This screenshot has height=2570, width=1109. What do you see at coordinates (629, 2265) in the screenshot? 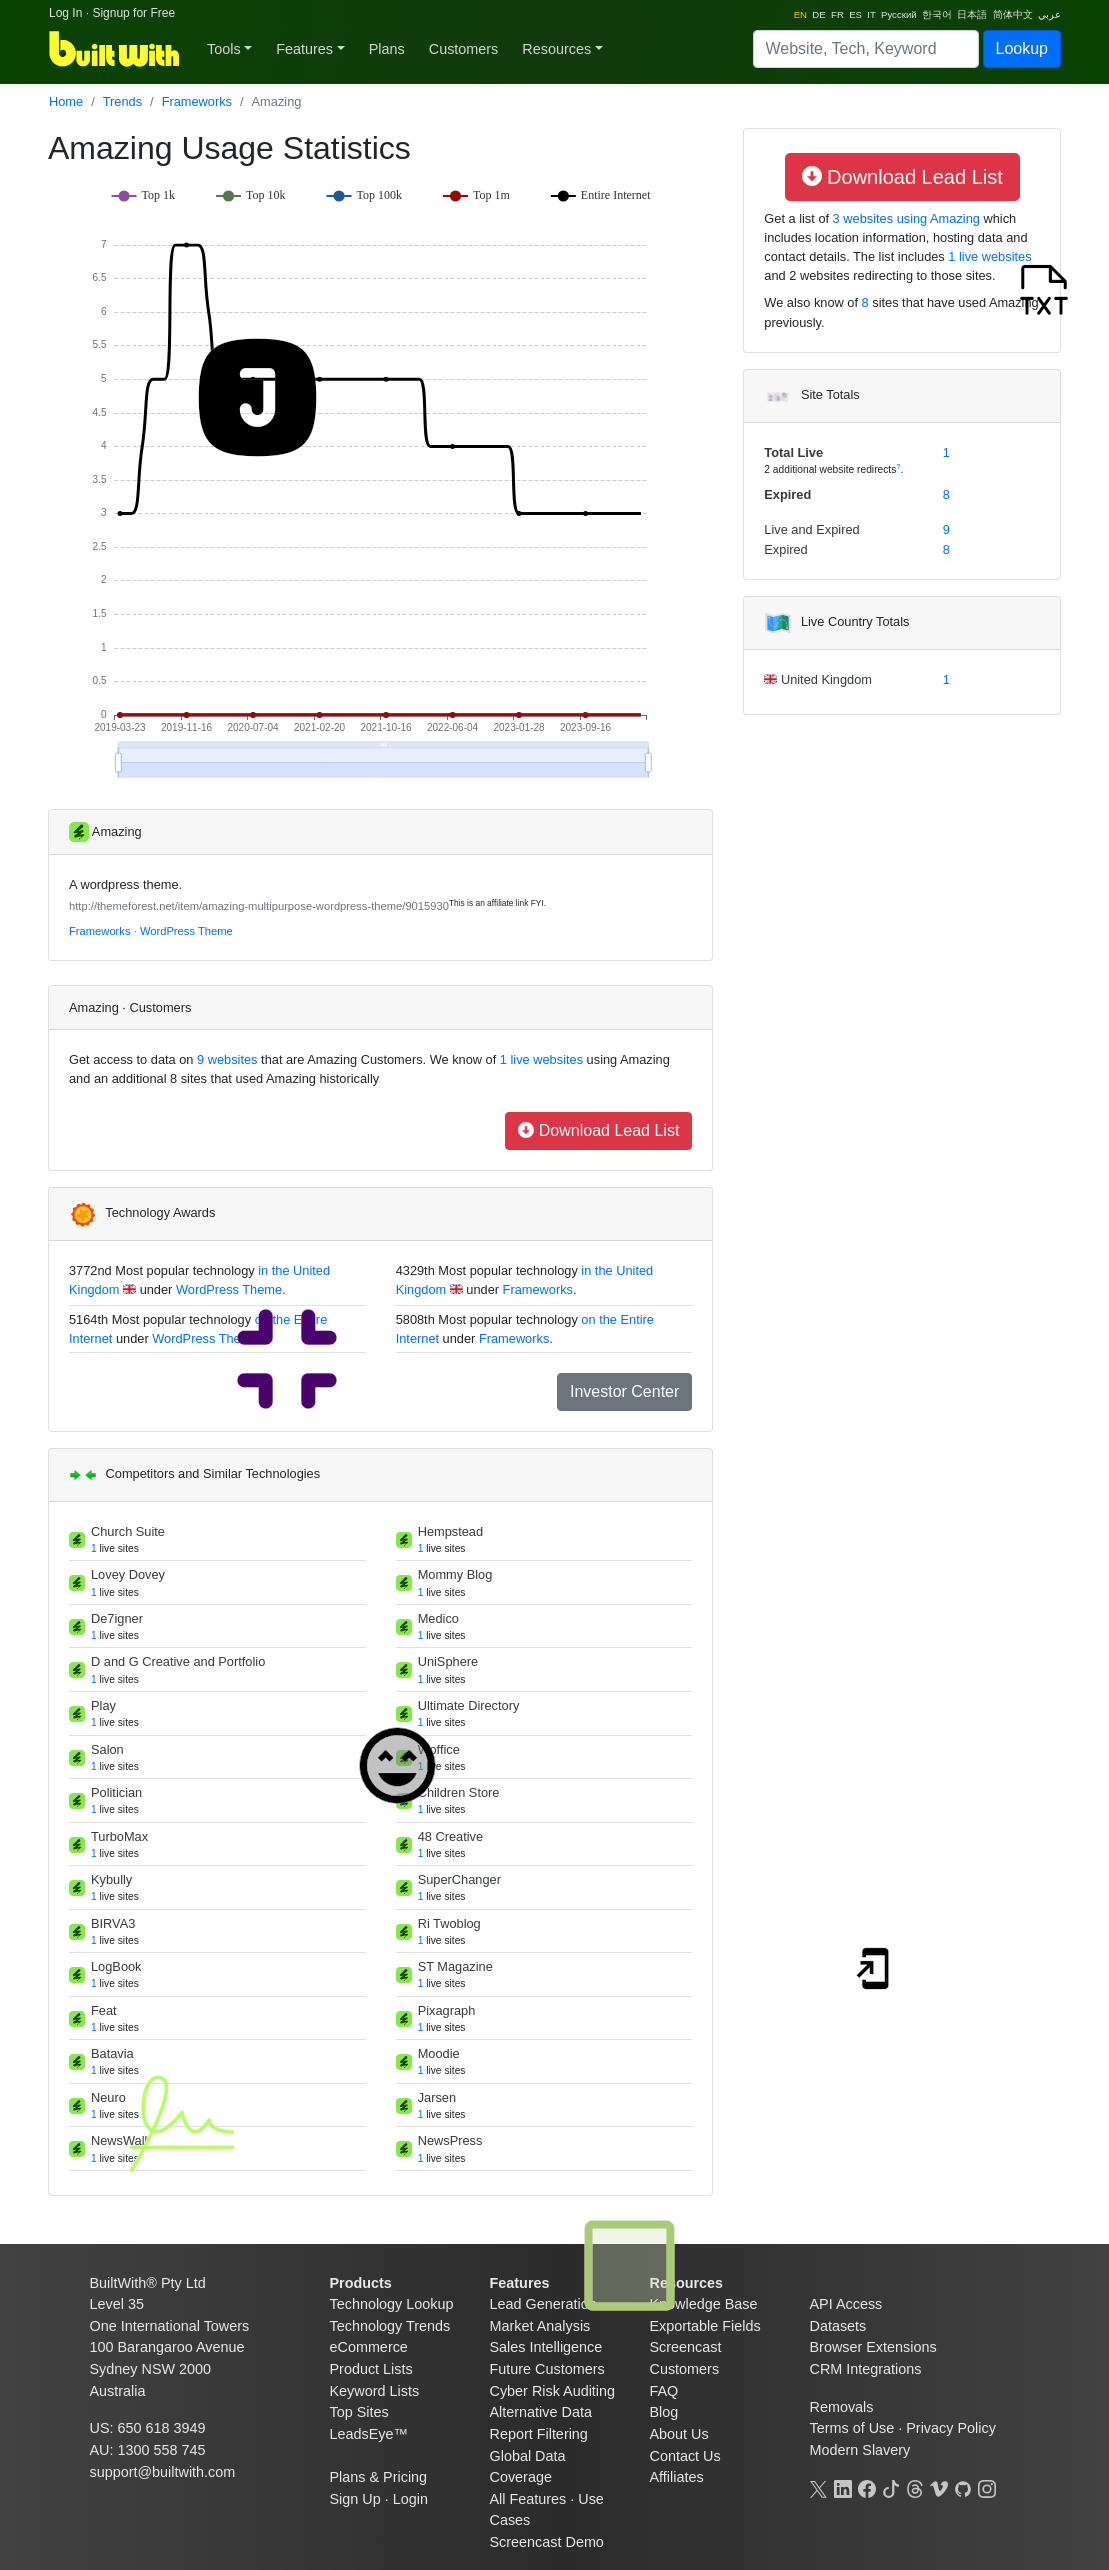
I see `stop media playback` at bounding box center [629, 2265].